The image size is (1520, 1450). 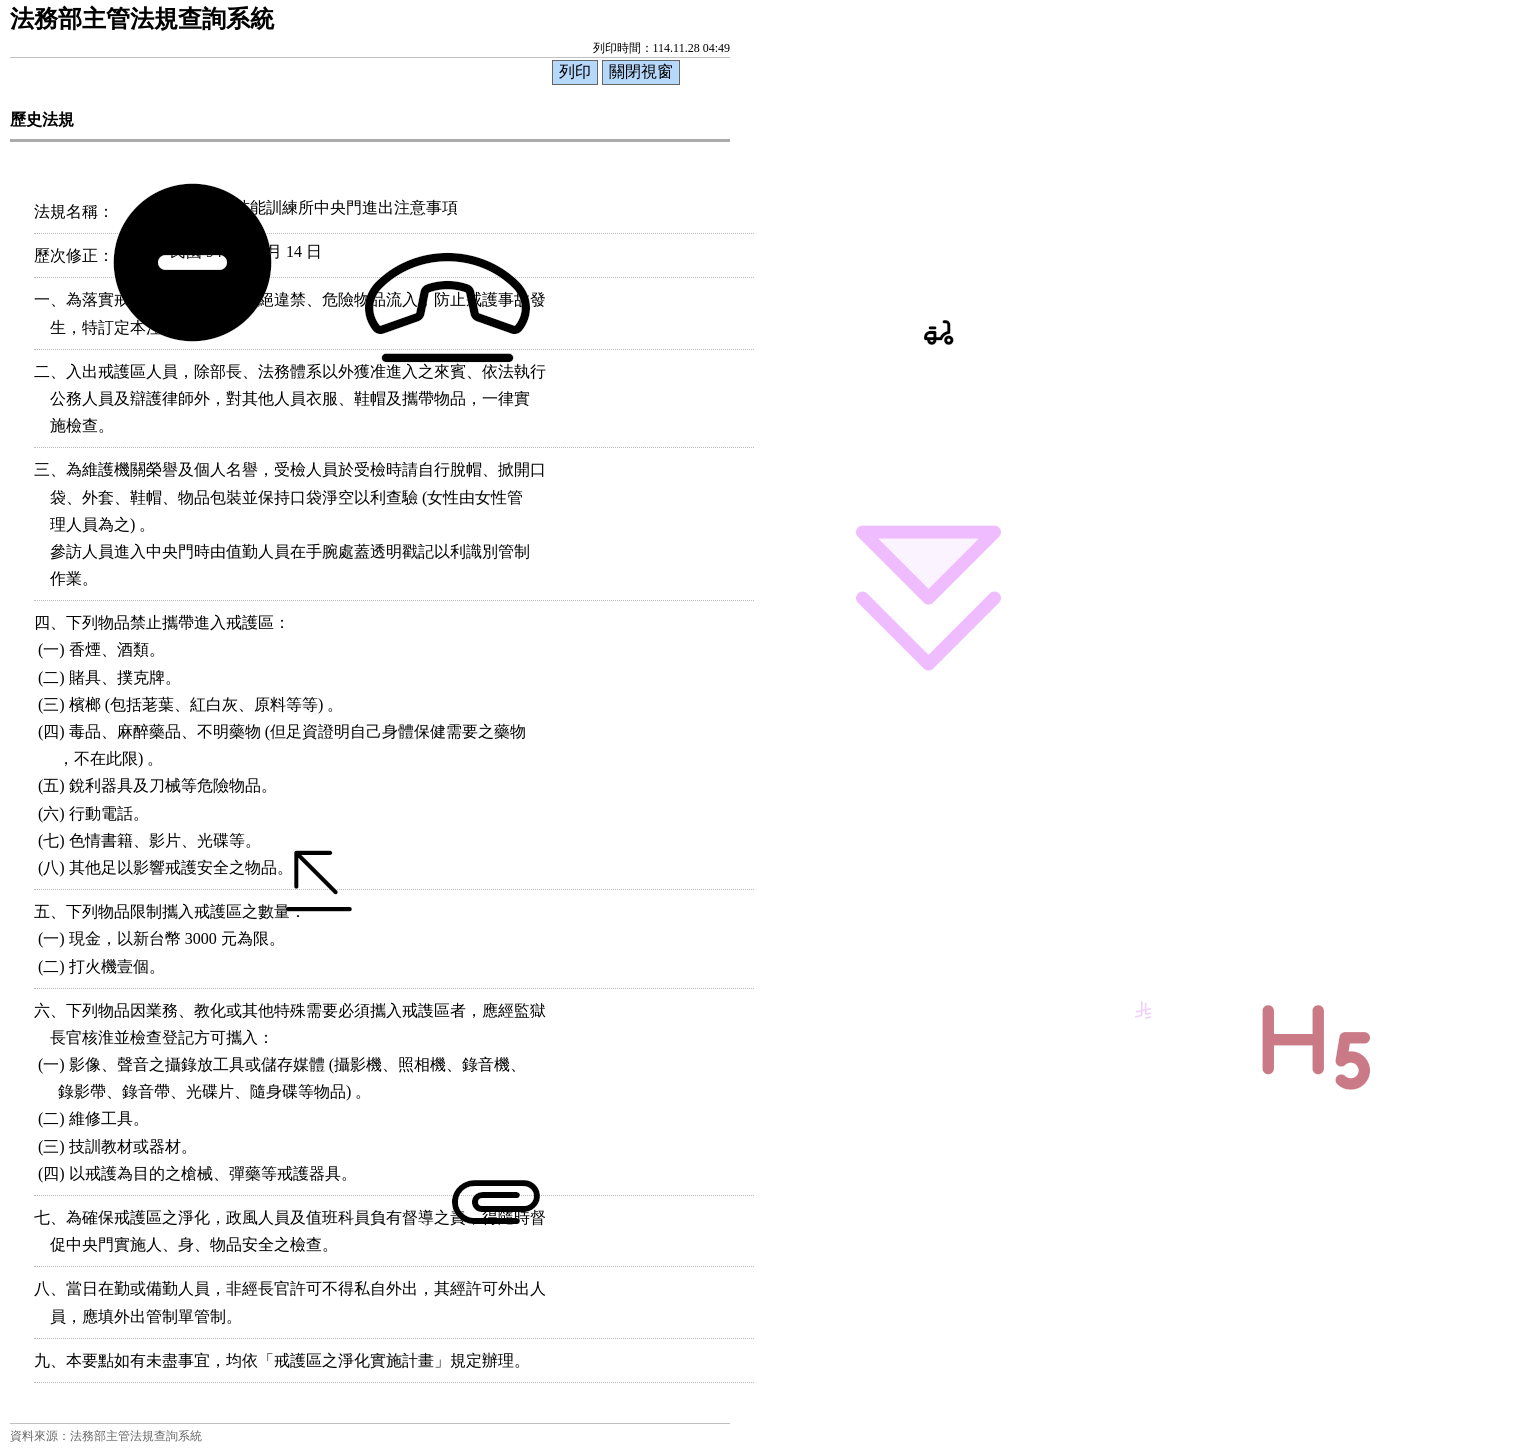 What do you see at coordinates (192, 262) in the screenshot?
I see `remove an item from a list` at bounding box center [192, 262].